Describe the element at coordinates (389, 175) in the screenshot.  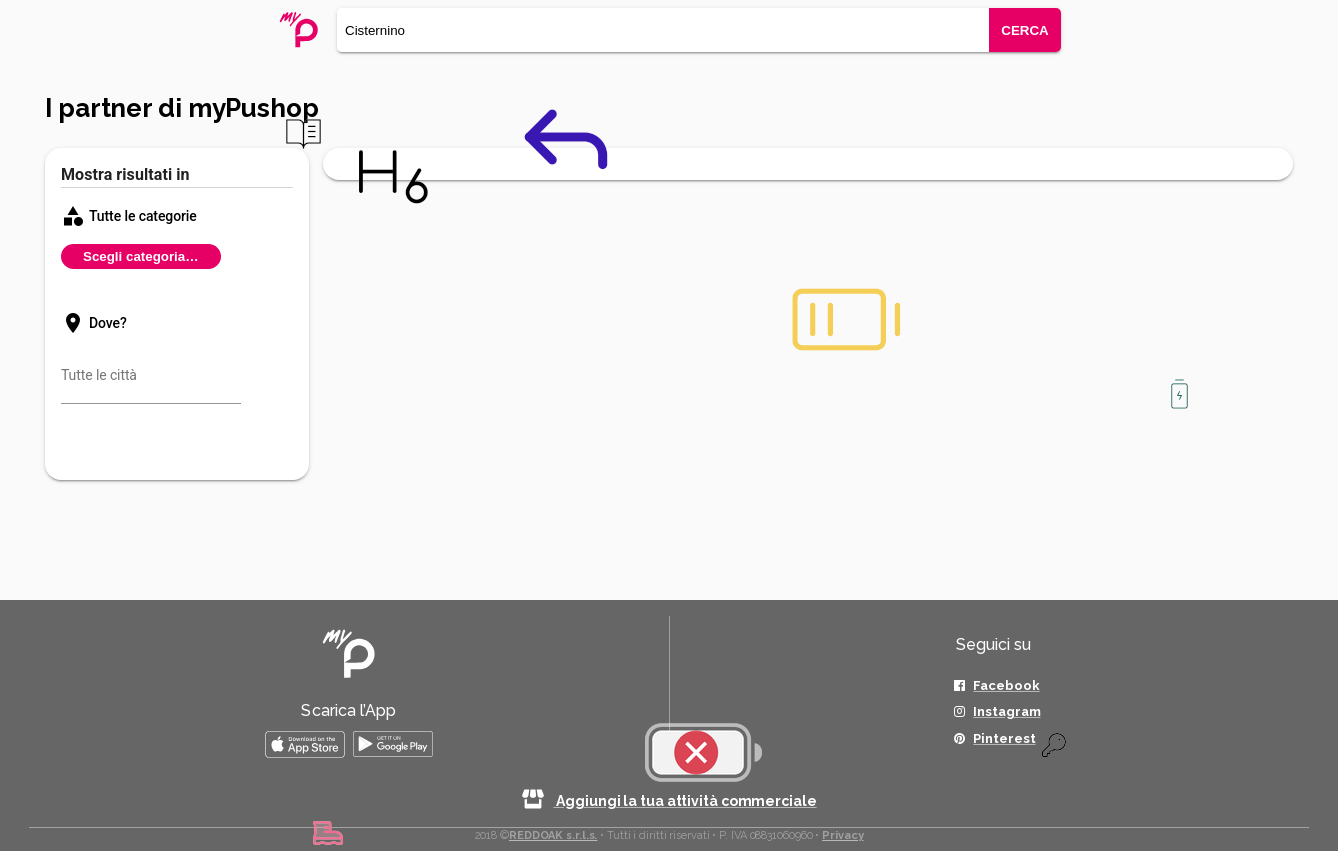
I see `format text as heading level 6` at that location.